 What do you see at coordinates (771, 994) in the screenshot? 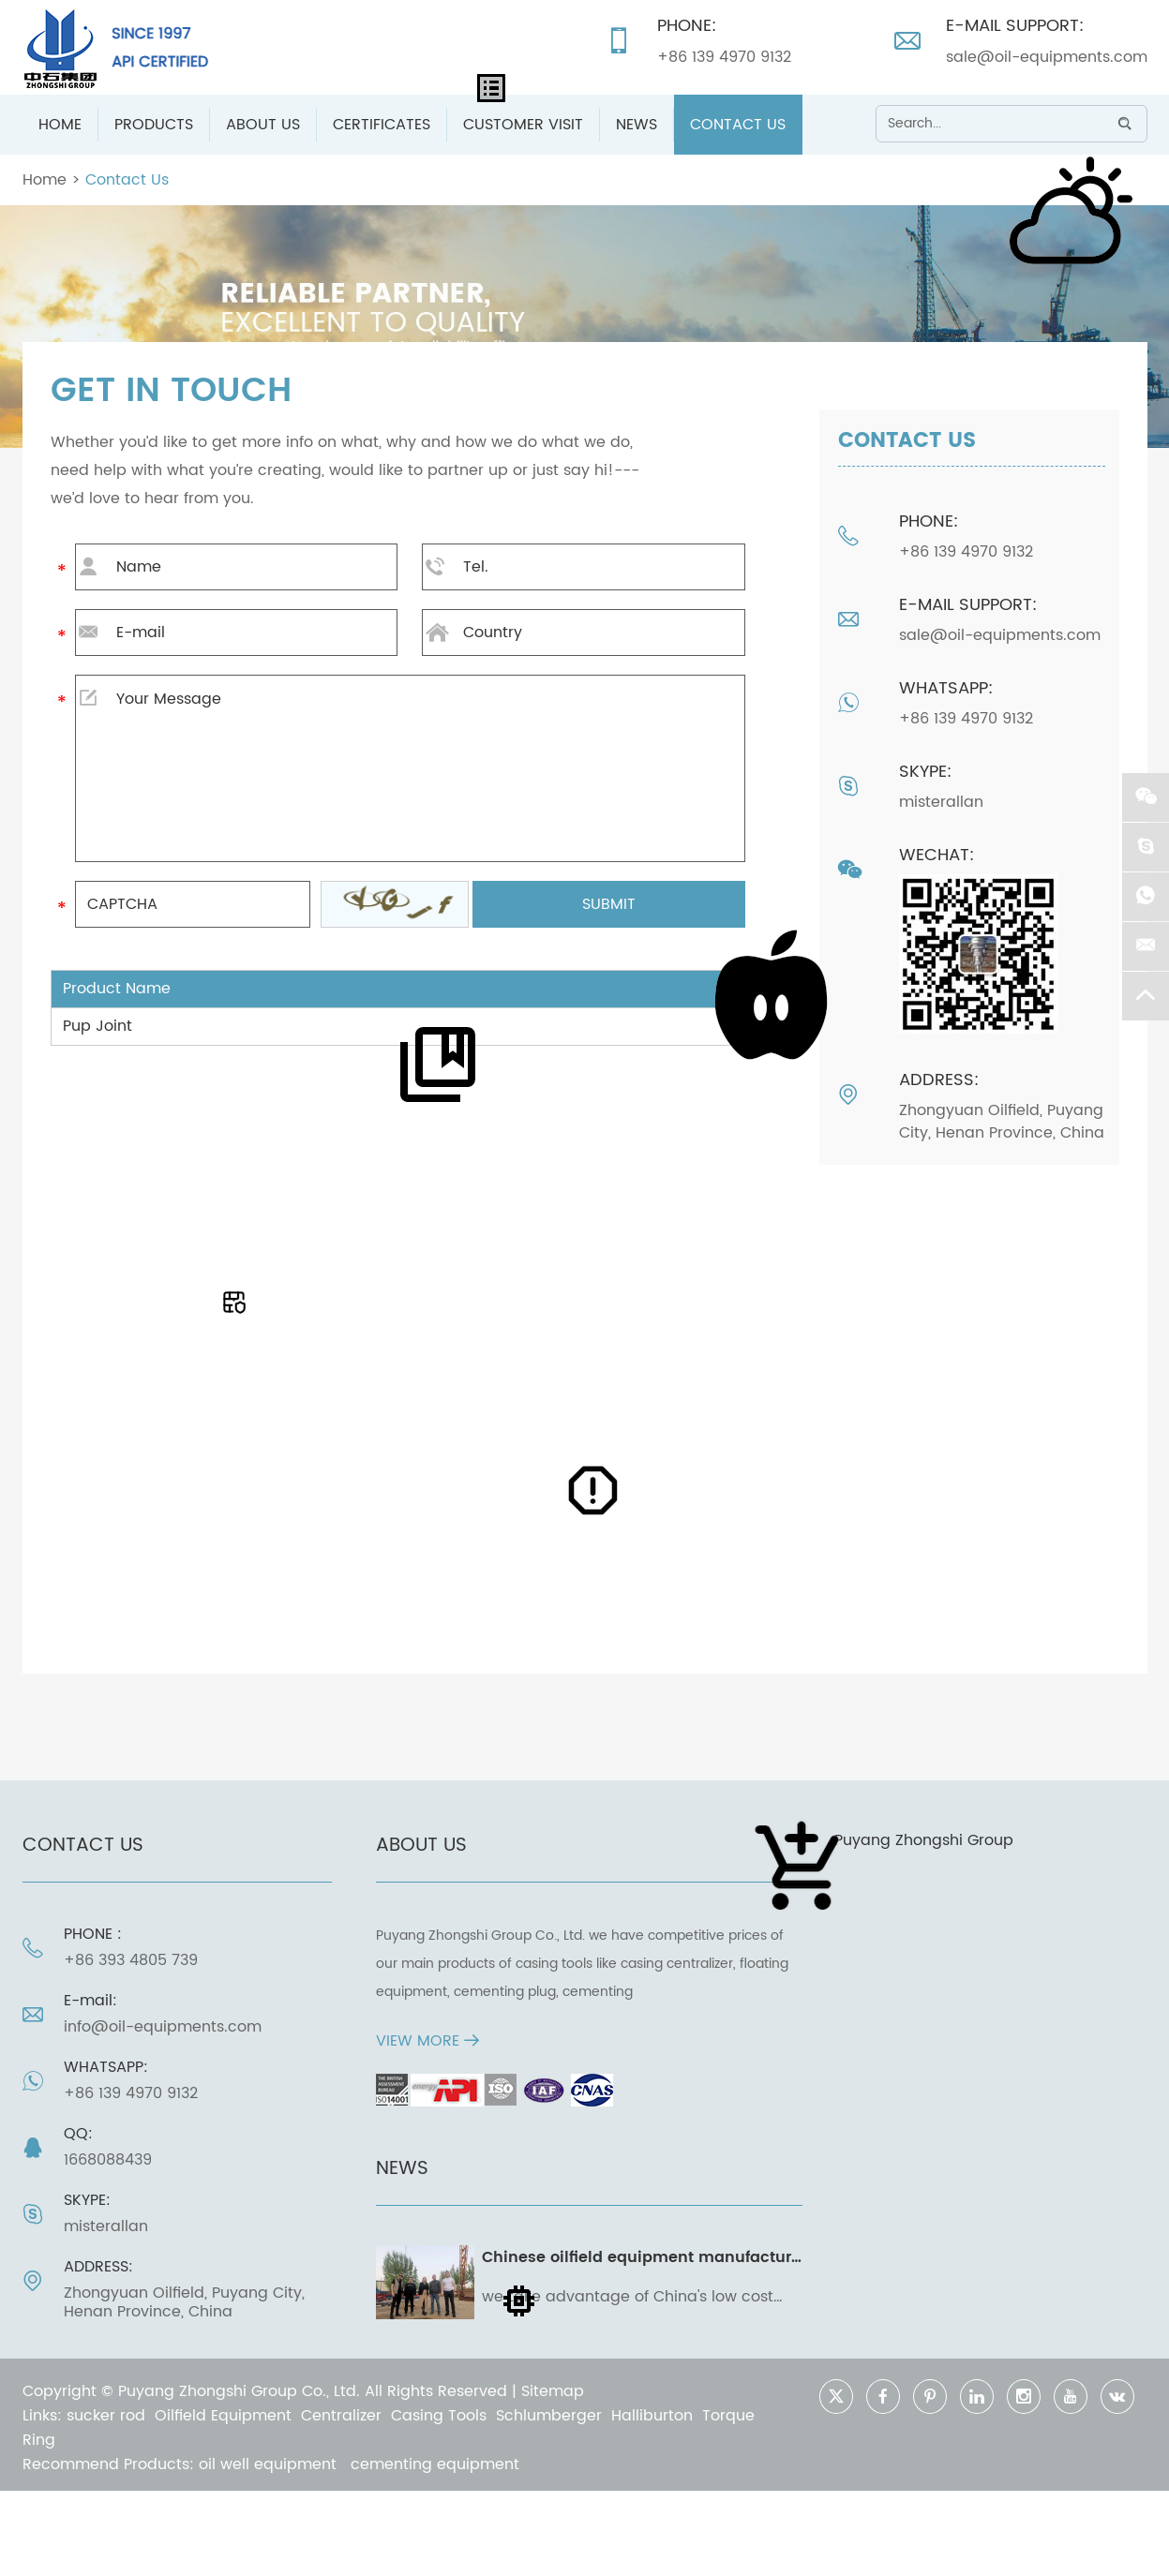
I see `access nutrition information` at bounding box center [771, 994].